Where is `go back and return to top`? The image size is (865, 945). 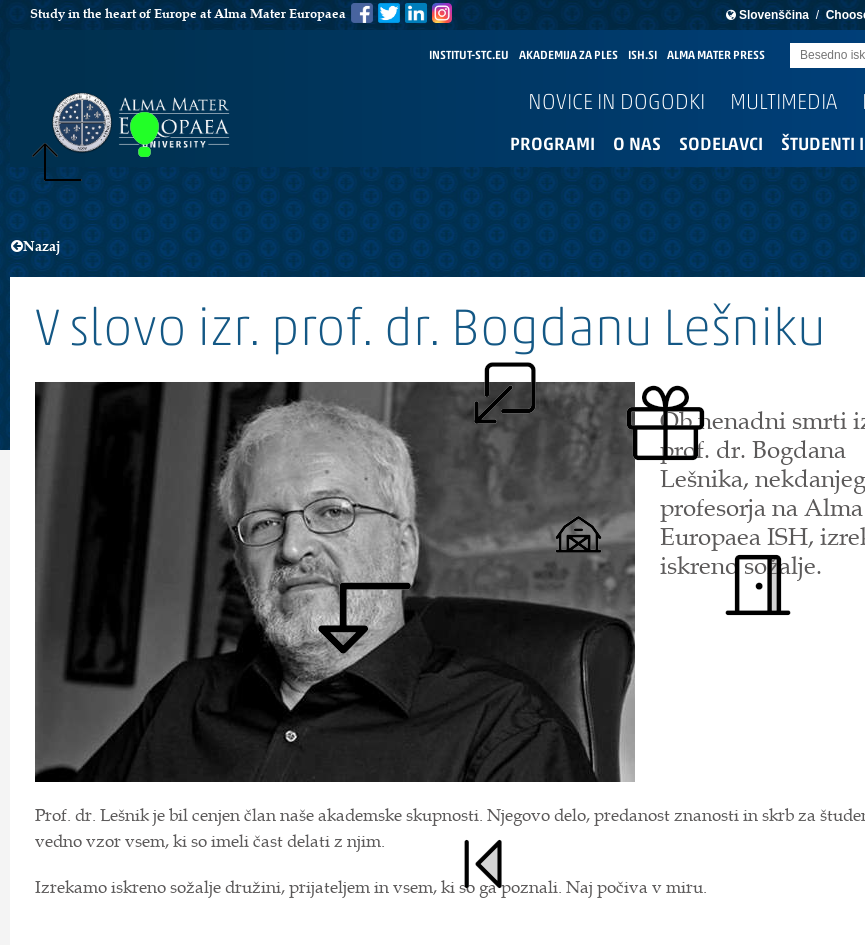 go back and return to top is located at coordinates (55, 164).